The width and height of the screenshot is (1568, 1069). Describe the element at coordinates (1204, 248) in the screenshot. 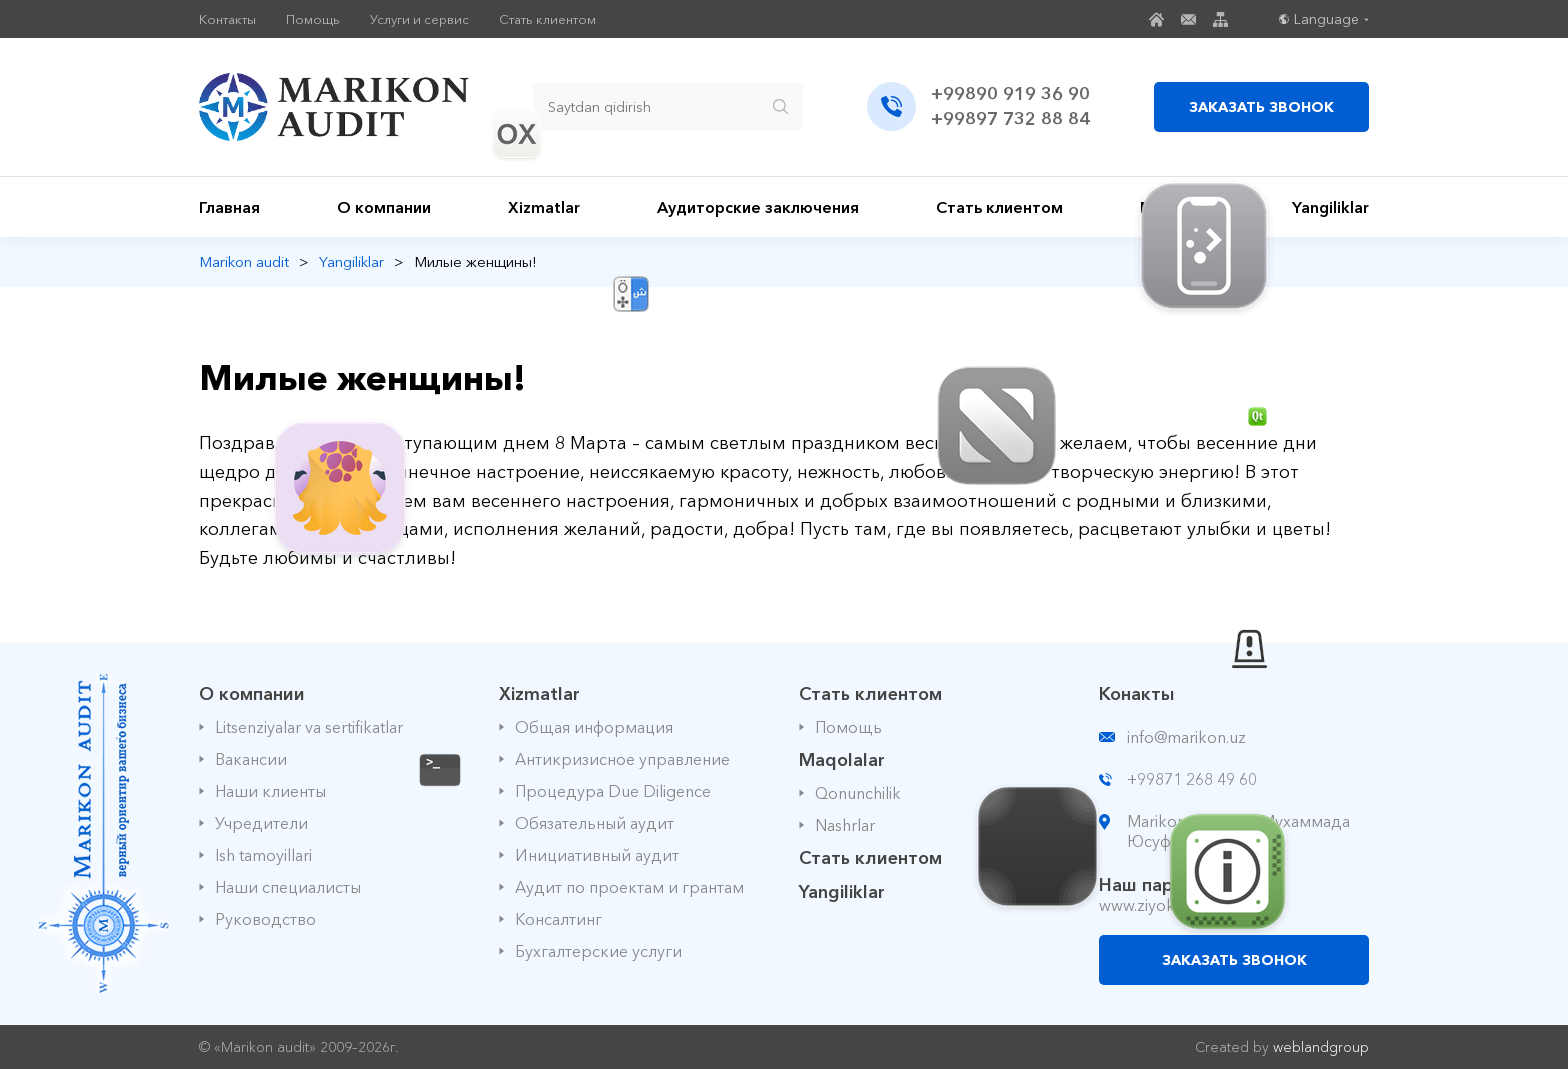

I see `configure kde connect settings` at that location.